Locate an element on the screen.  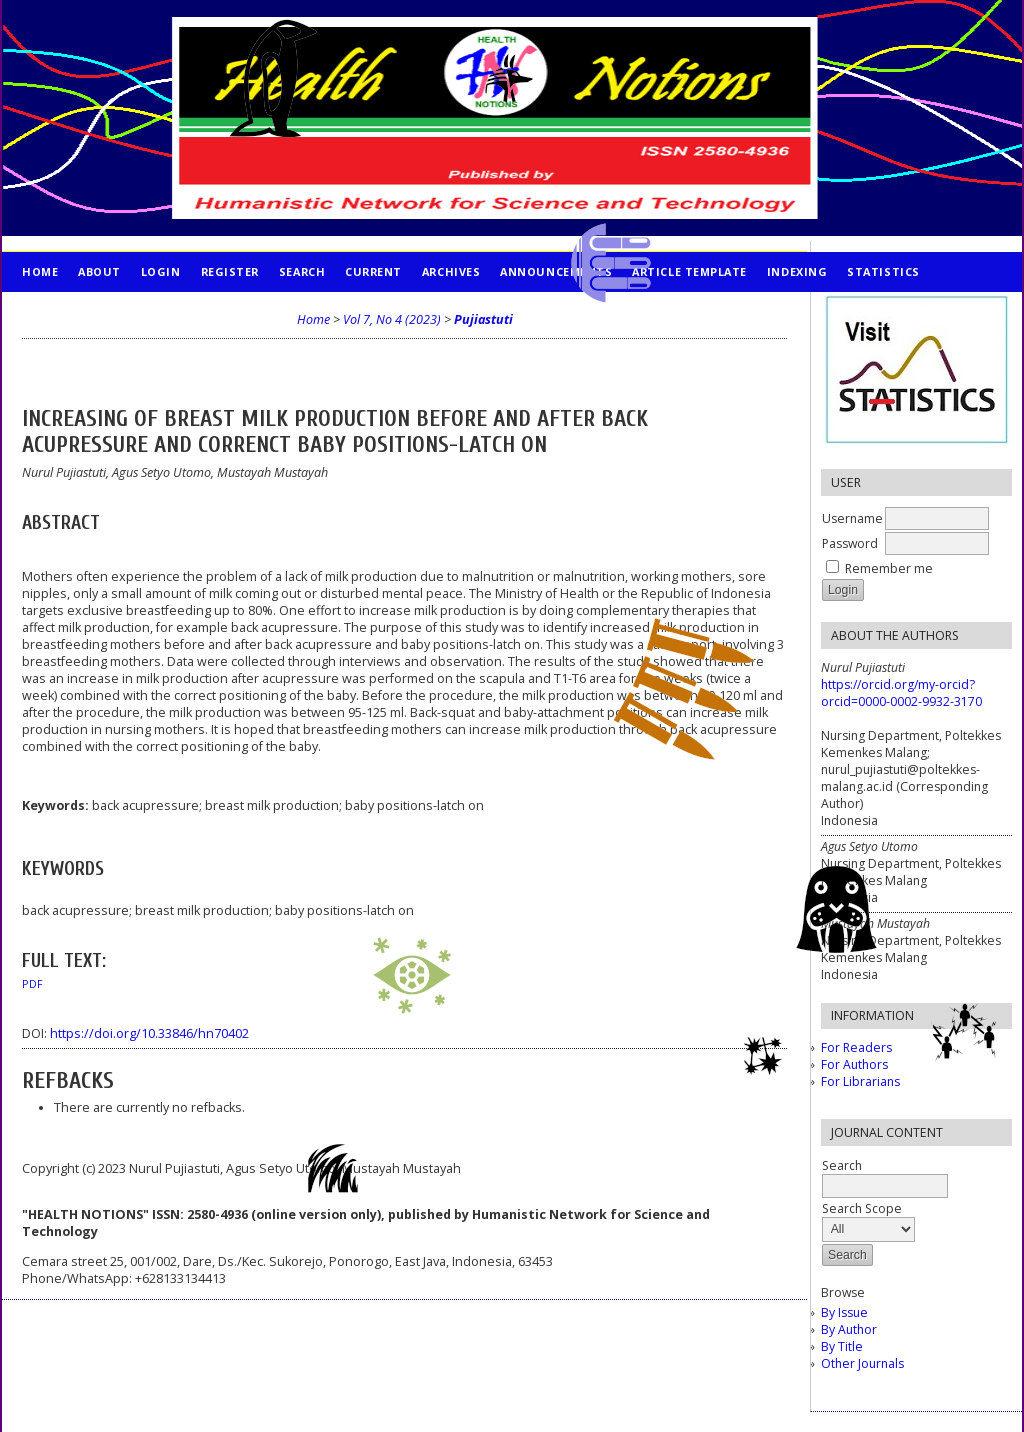
activate chain lightning ability or spell is located at coordinates (964, 1032).